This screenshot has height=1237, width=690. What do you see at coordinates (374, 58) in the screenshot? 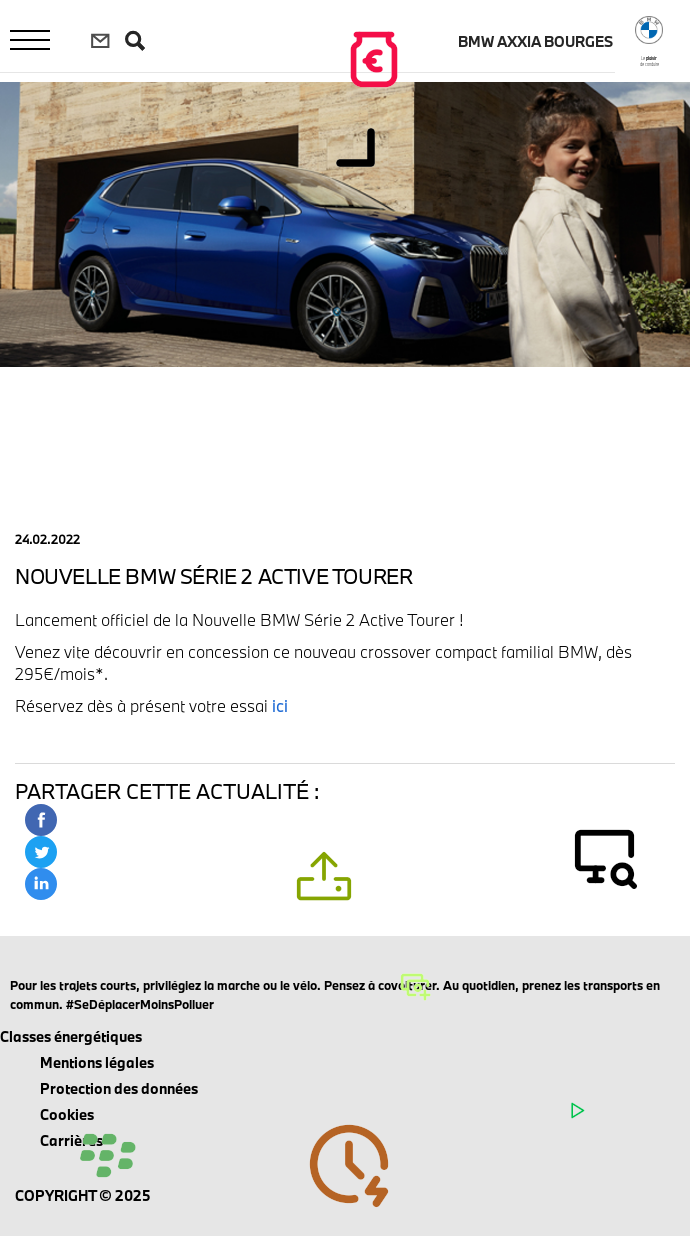
I see `leave a tip or donation in euros` at bounding box center [374, 58].